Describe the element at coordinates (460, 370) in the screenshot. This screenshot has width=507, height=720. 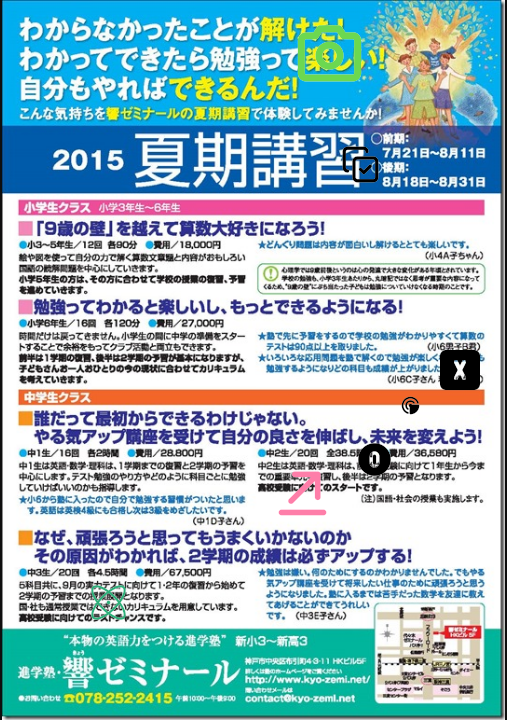
I see `close or dismiss a window` at that location.